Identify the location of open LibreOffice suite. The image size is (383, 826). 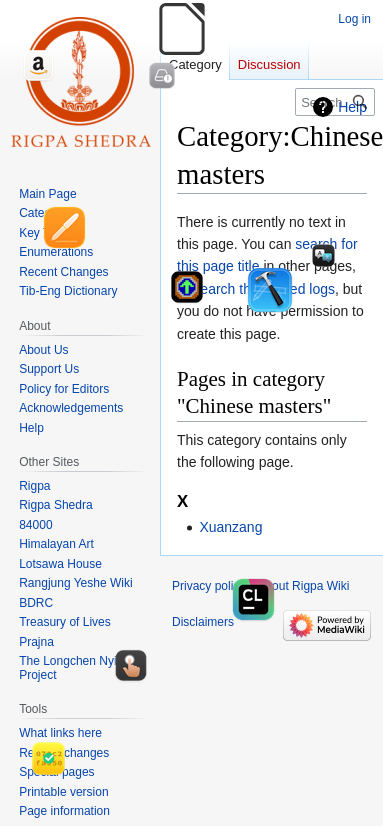
(182, 29).